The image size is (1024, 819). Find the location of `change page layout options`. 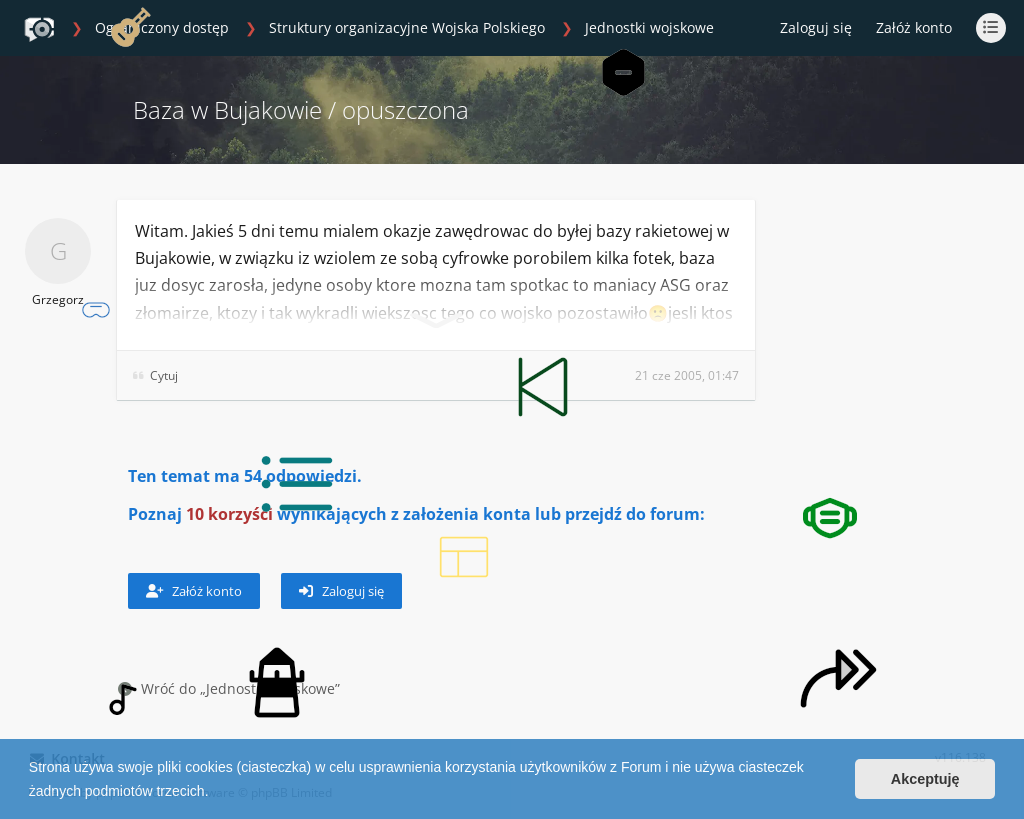

change page layout options is located at coordinates (464, 557).